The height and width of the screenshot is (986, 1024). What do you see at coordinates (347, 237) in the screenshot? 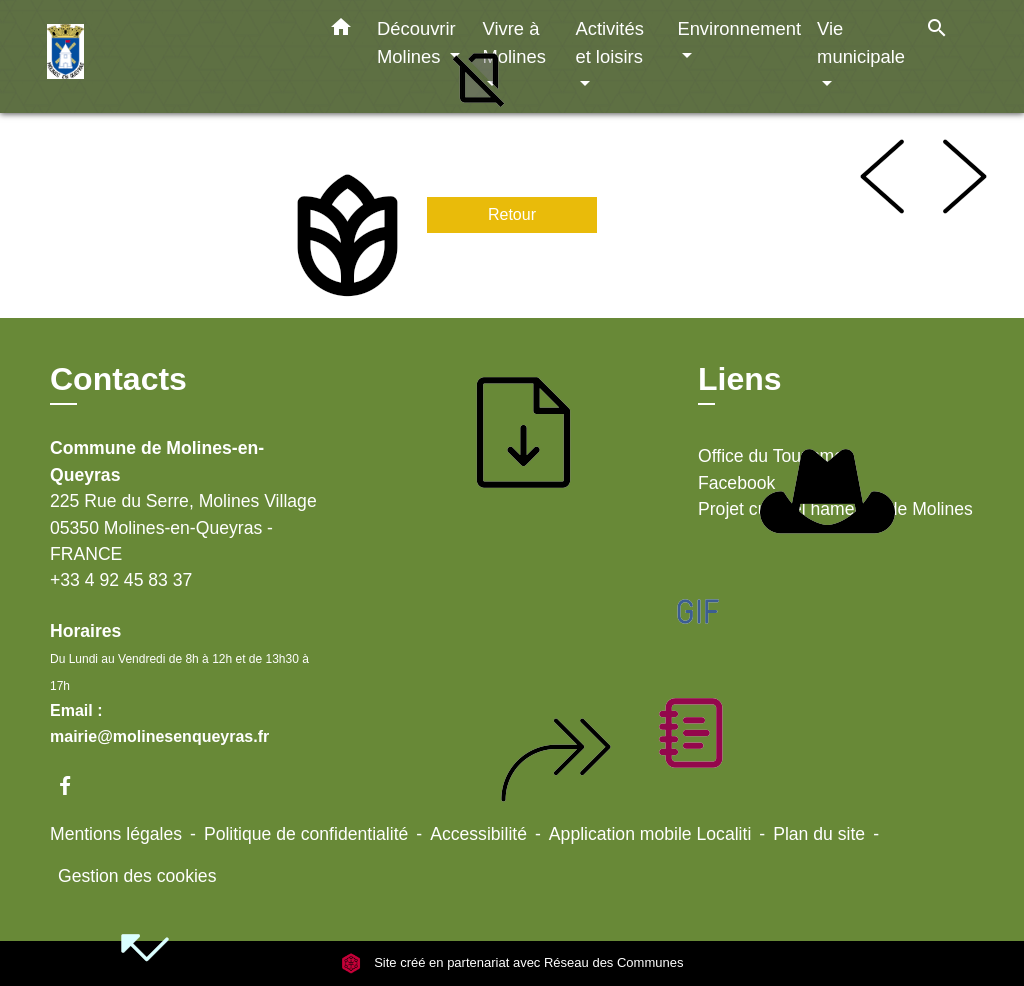
I see `indicates grain or wheat-based ingredients` at bounding box center [347, 237].